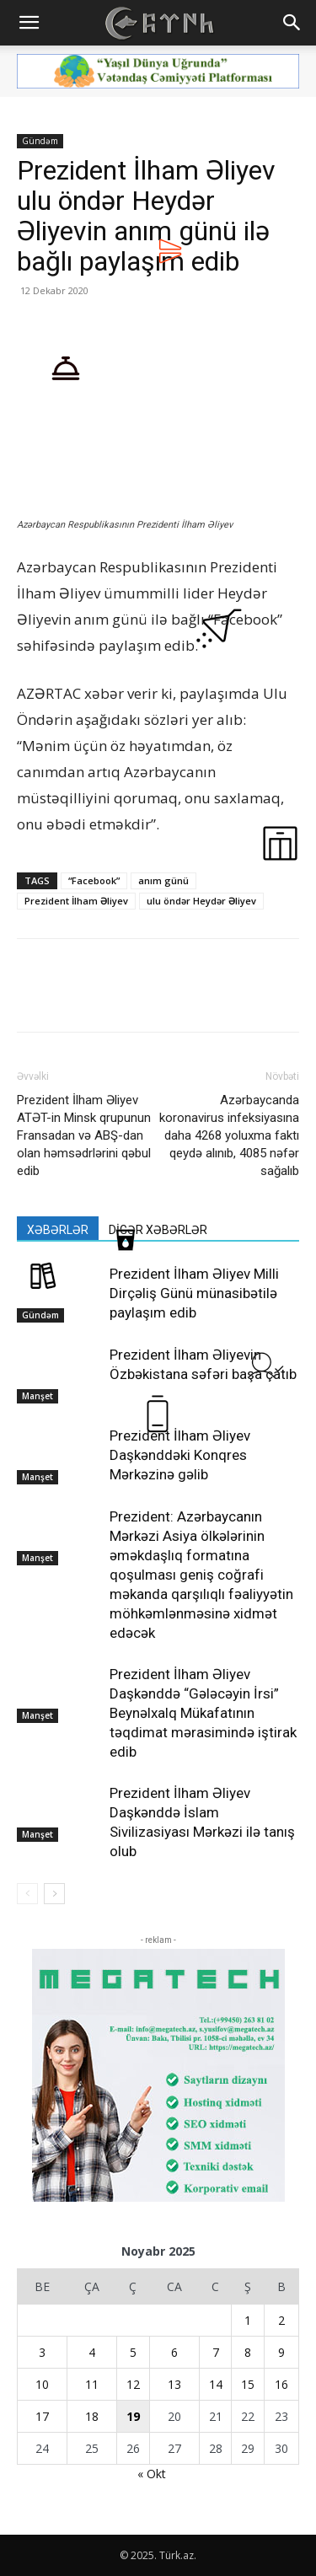  Describe the element at coordinates (158, 1414) in the screenshot. I see `indicates low battery status` at that location.